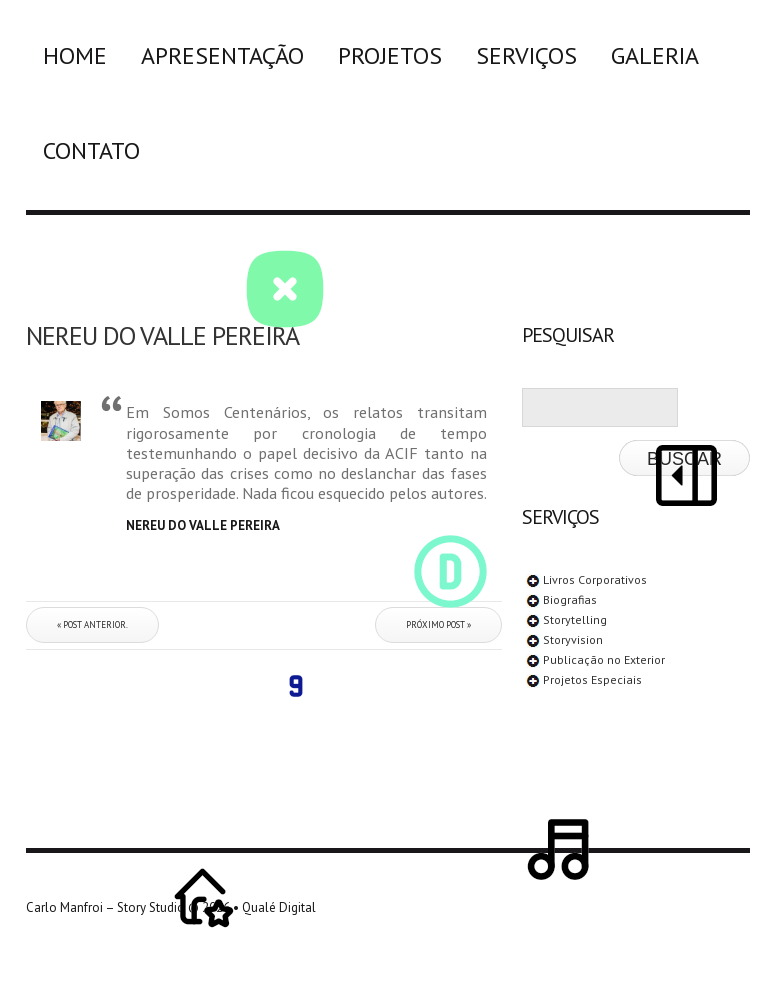 This screenshot has width=776, height=983. Describe the element at coordinates (202, 896) in the screenshot. I see `mark a location as favorite` at that location.